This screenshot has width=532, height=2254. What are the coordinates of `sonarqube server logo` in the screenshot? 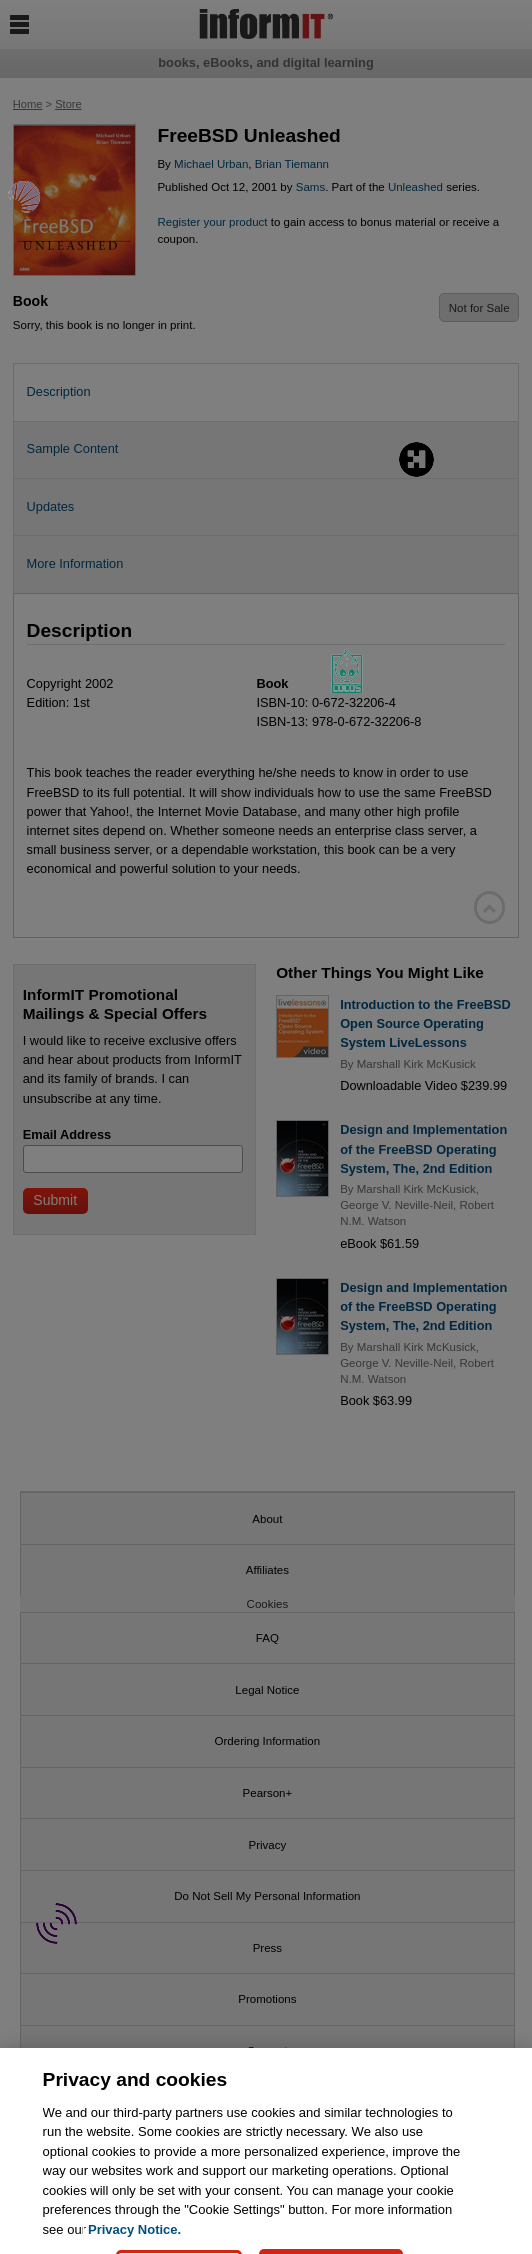 It's located at (56, 1923).